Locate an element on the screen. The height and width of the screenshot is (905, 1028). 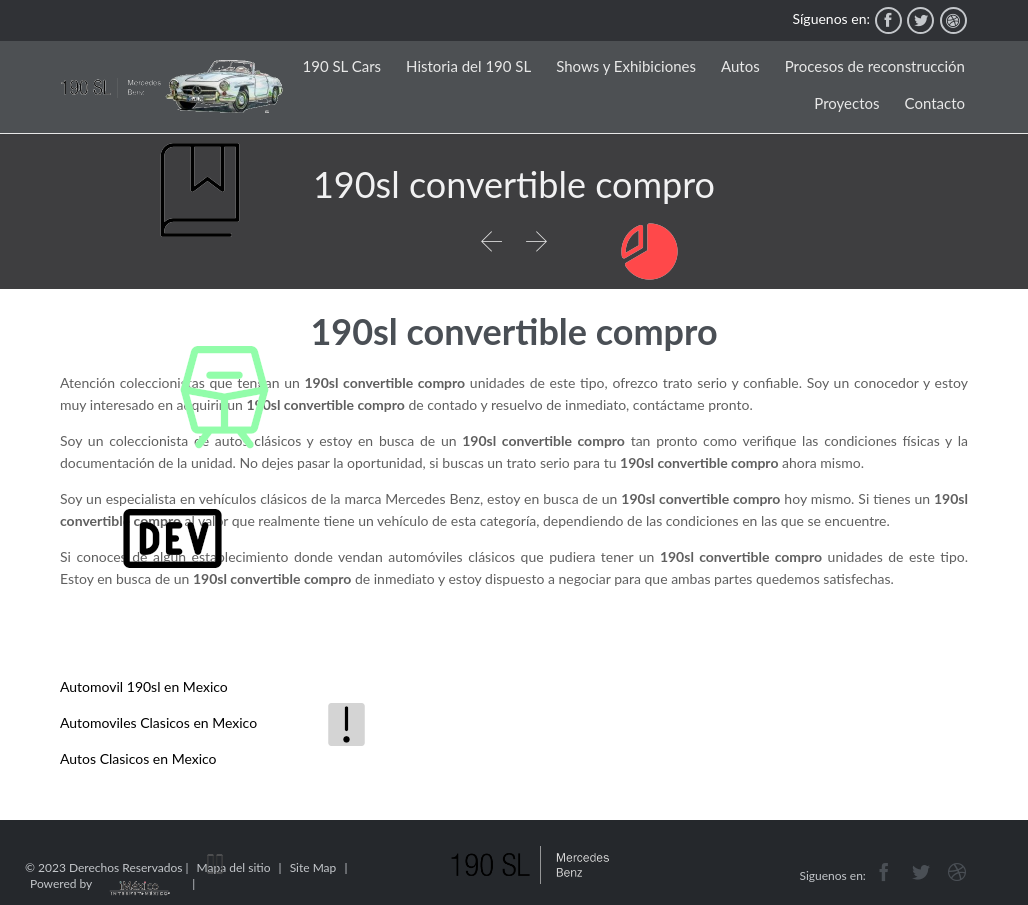
indicates an alert or warning that requires attention is located at coordinates (346, 724).